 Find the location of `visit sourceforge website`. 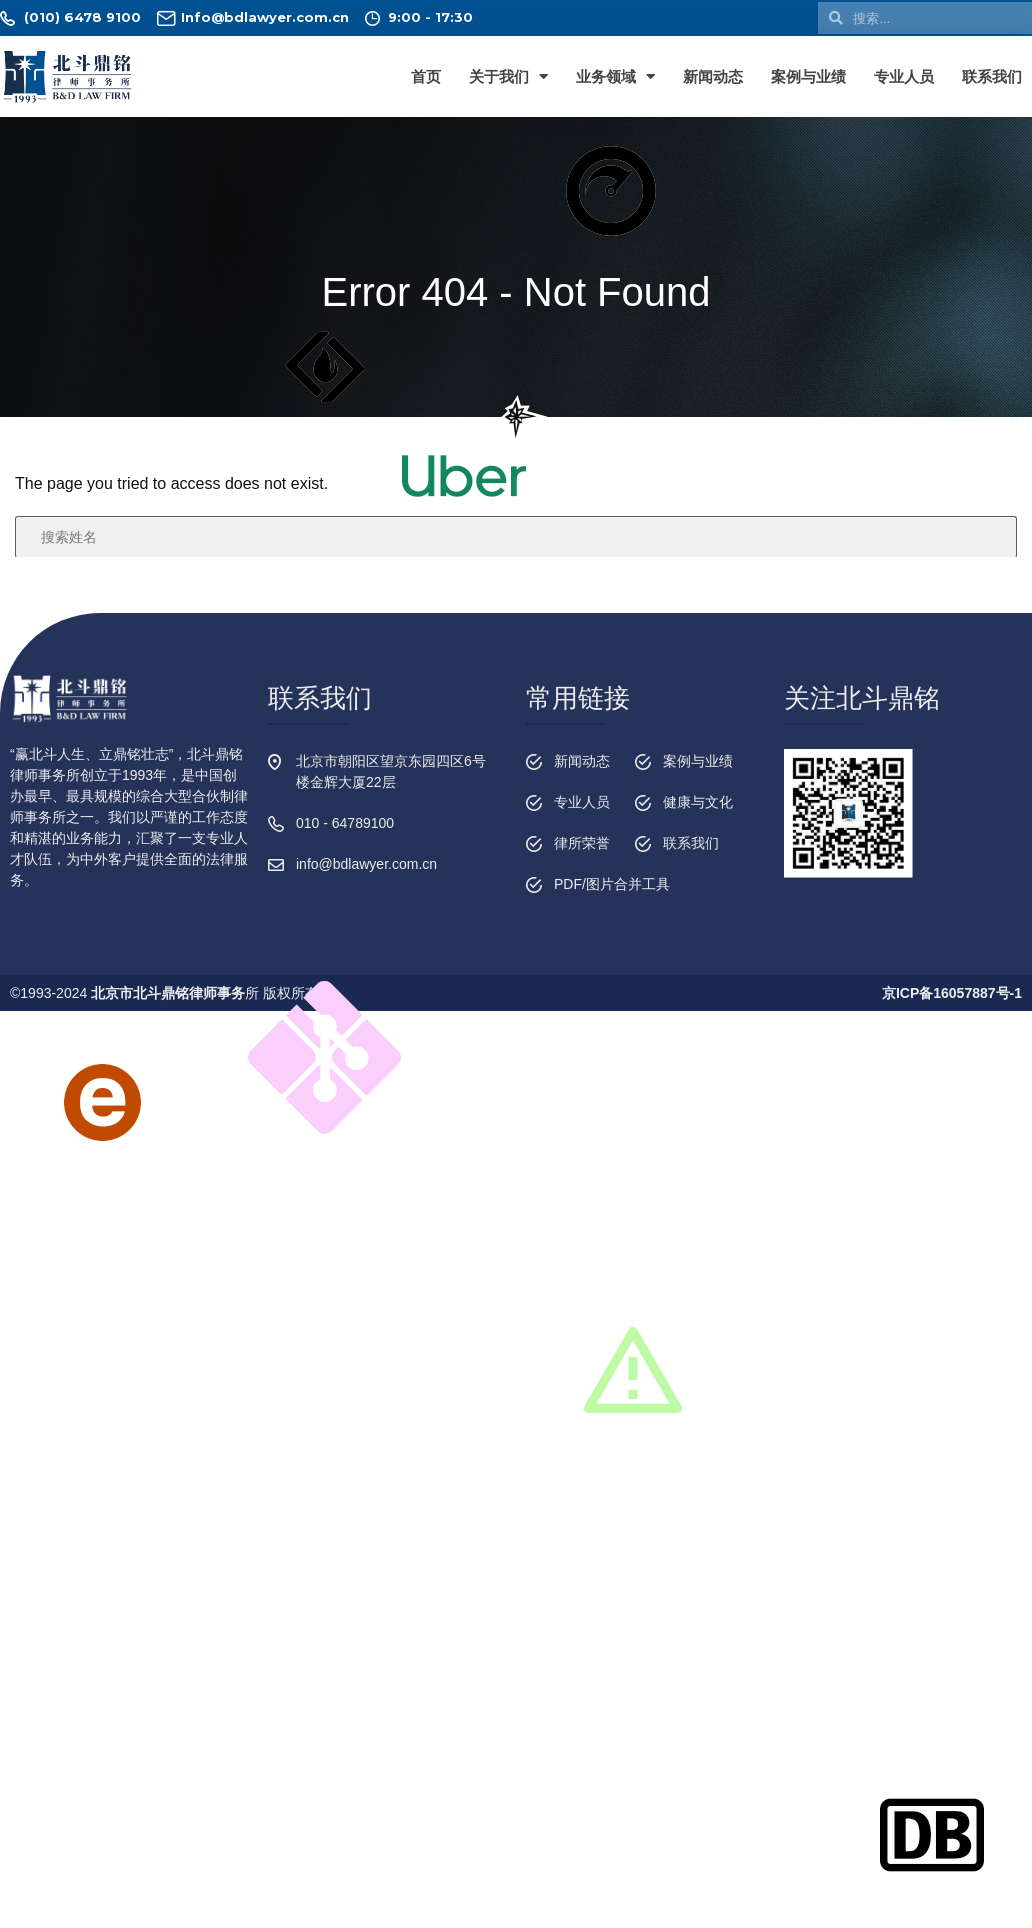

visit sourceforge website is located at coordinates (325, 367).